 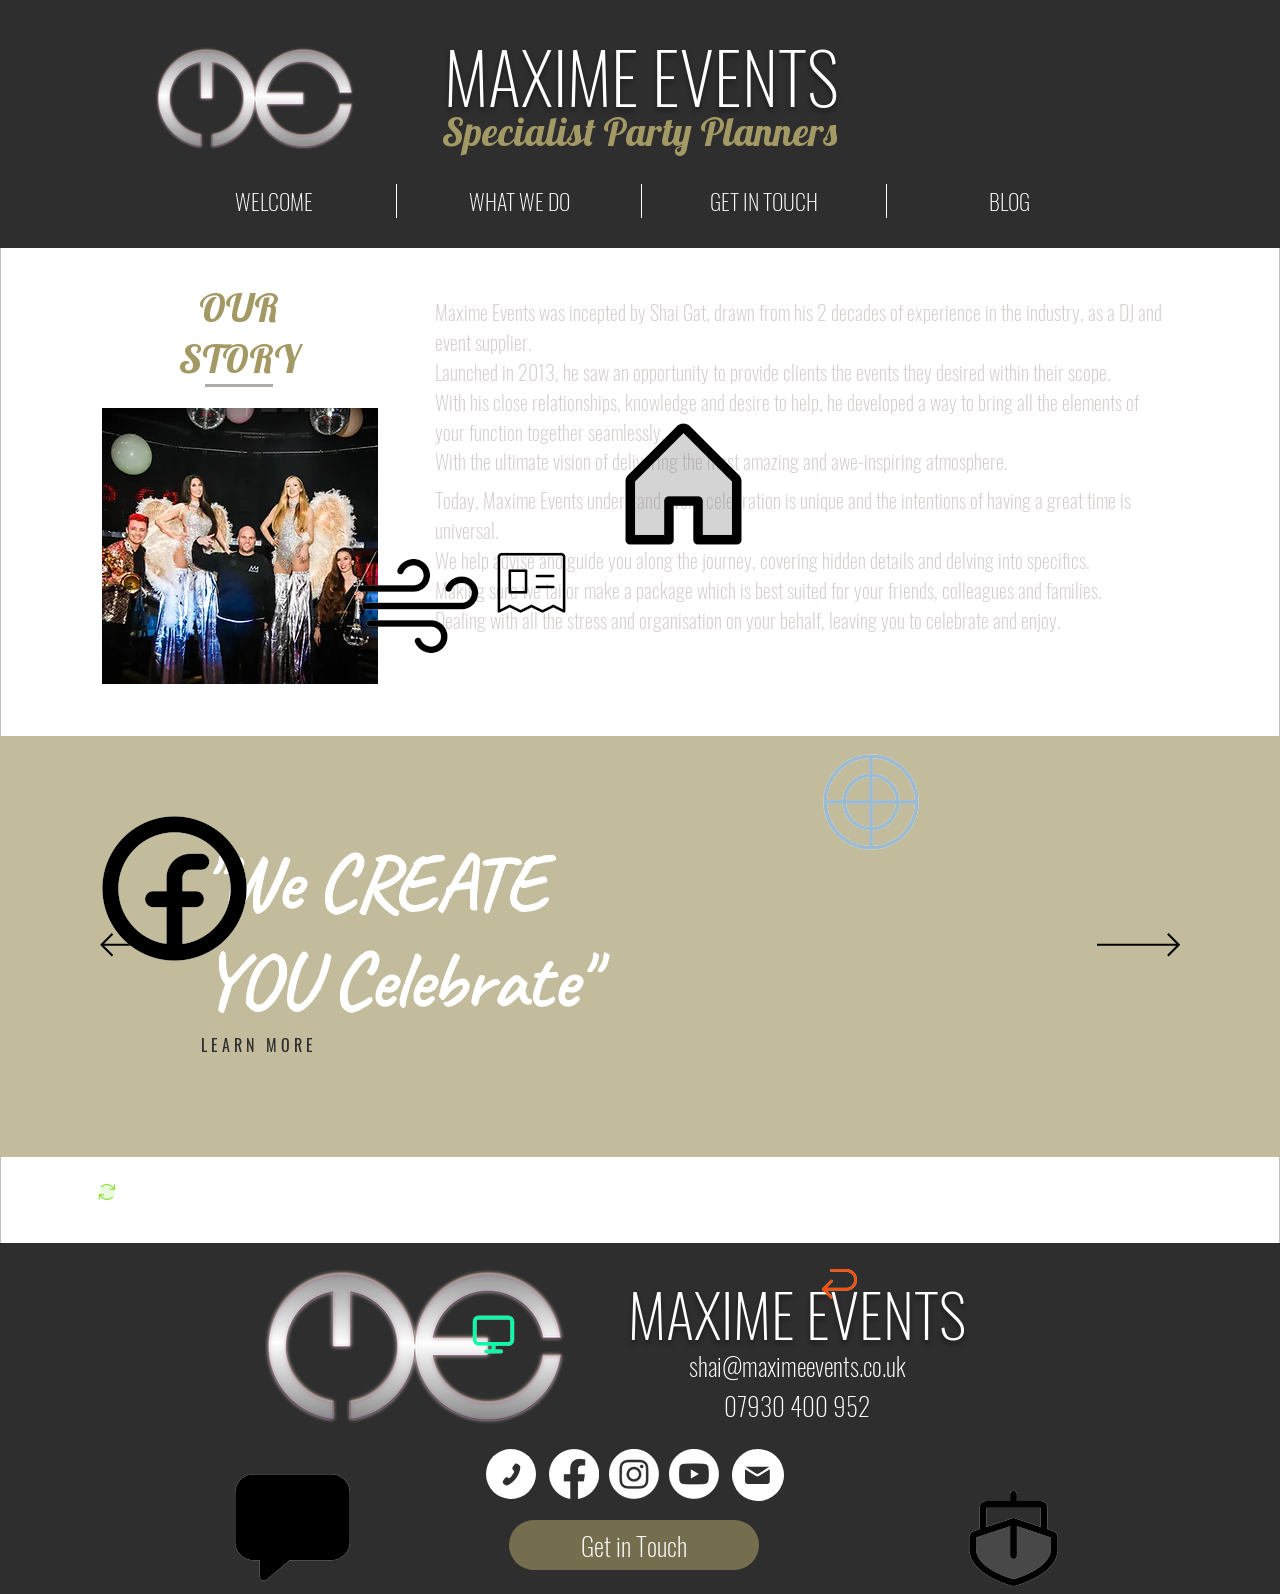 I want to click on indicates current wind conditions, so click(x=418, y=606).